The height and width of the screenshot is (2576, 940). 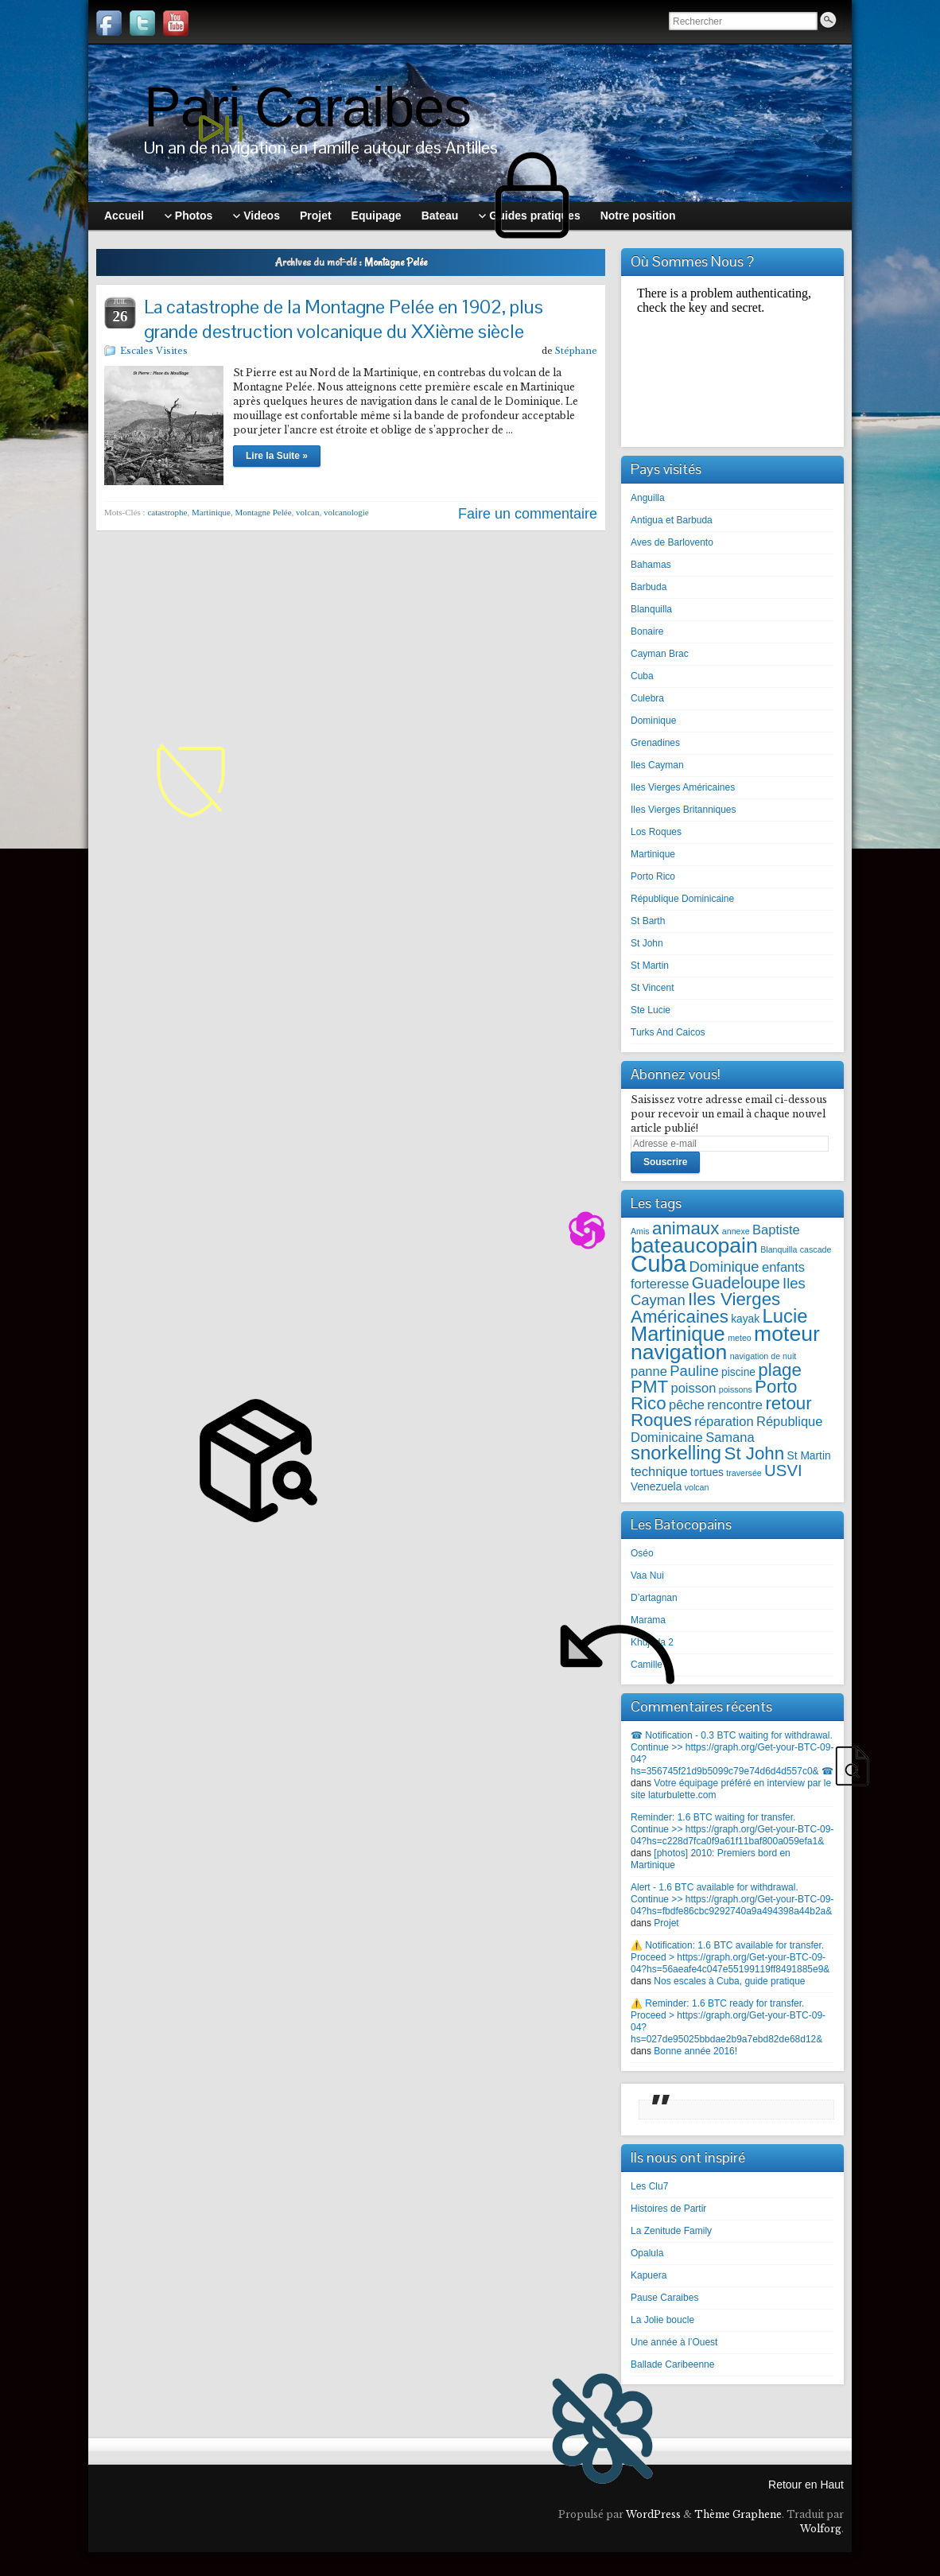 What do you see at coordinates (587, 1230) in the screenshot?
I see `open OpenAI or ChatGPT app` at bounding box center [587, 1230].